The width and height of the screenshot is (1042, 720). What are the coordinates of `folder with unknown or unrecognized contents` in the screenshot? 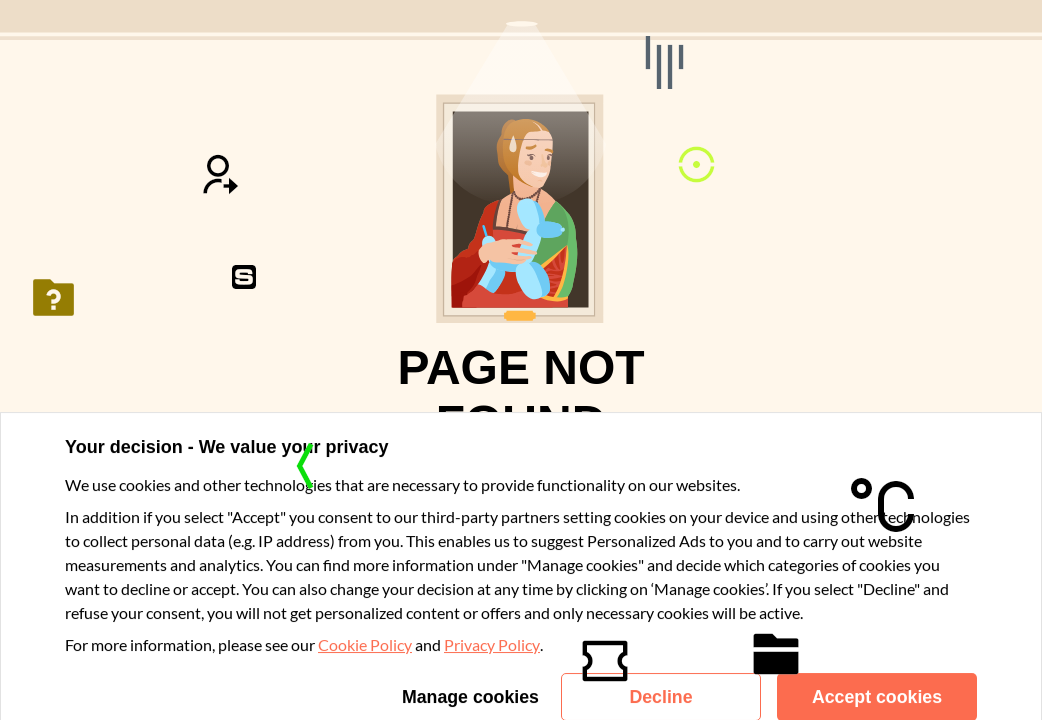 It's located at (53, 297).